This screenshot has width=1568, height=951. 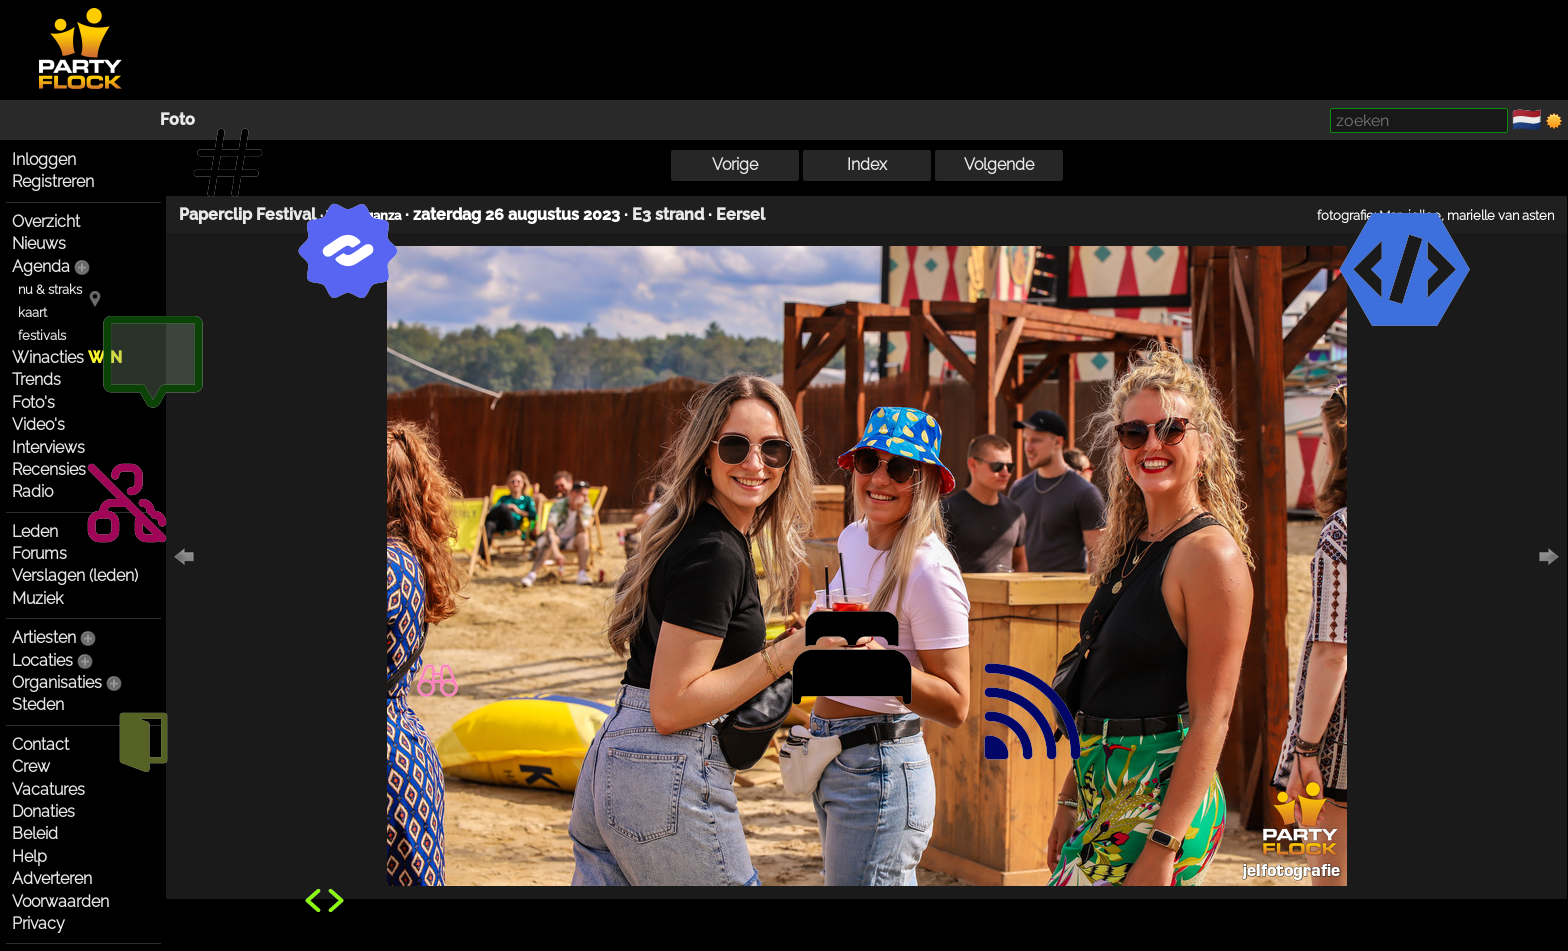 What do you see at coordinates (143, 739) in the screenshot?
I see `switch to dual-screen or split-view mode` at bounding box center [143, 739].